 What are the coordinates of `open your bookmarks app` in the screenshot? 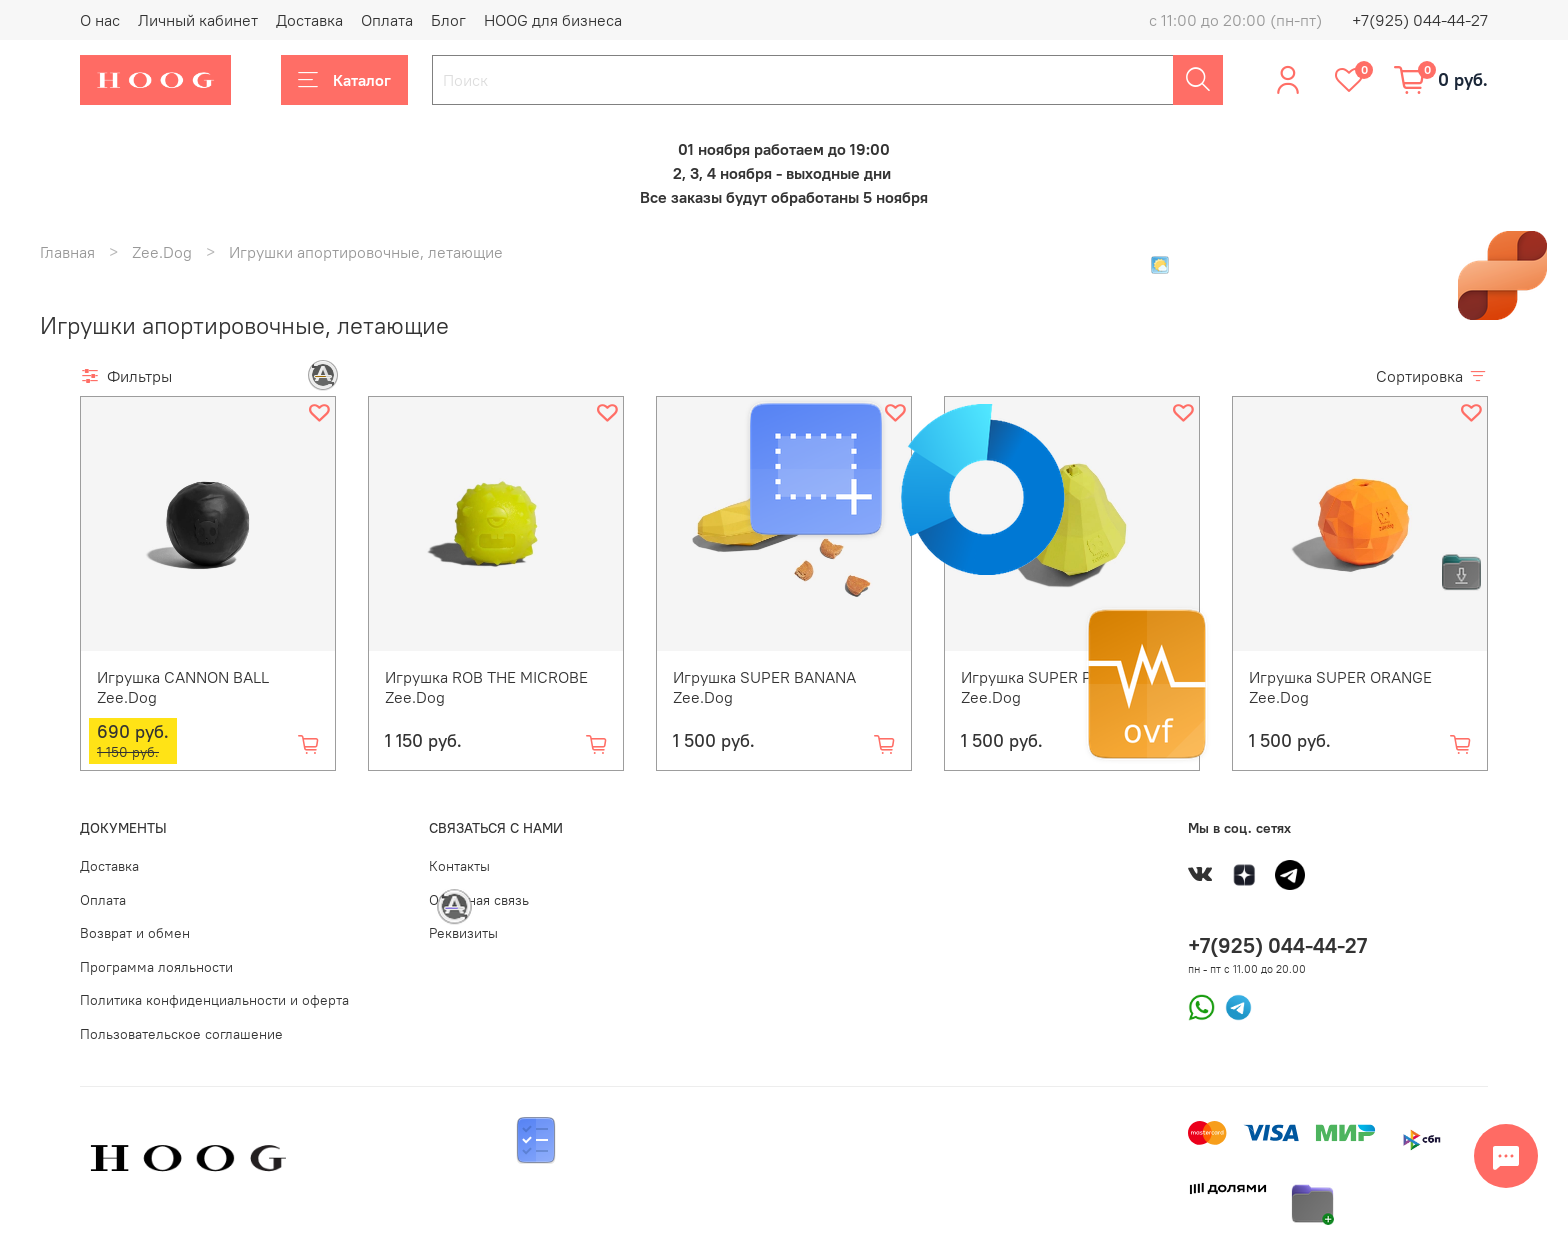 It's located at (536, 1140).